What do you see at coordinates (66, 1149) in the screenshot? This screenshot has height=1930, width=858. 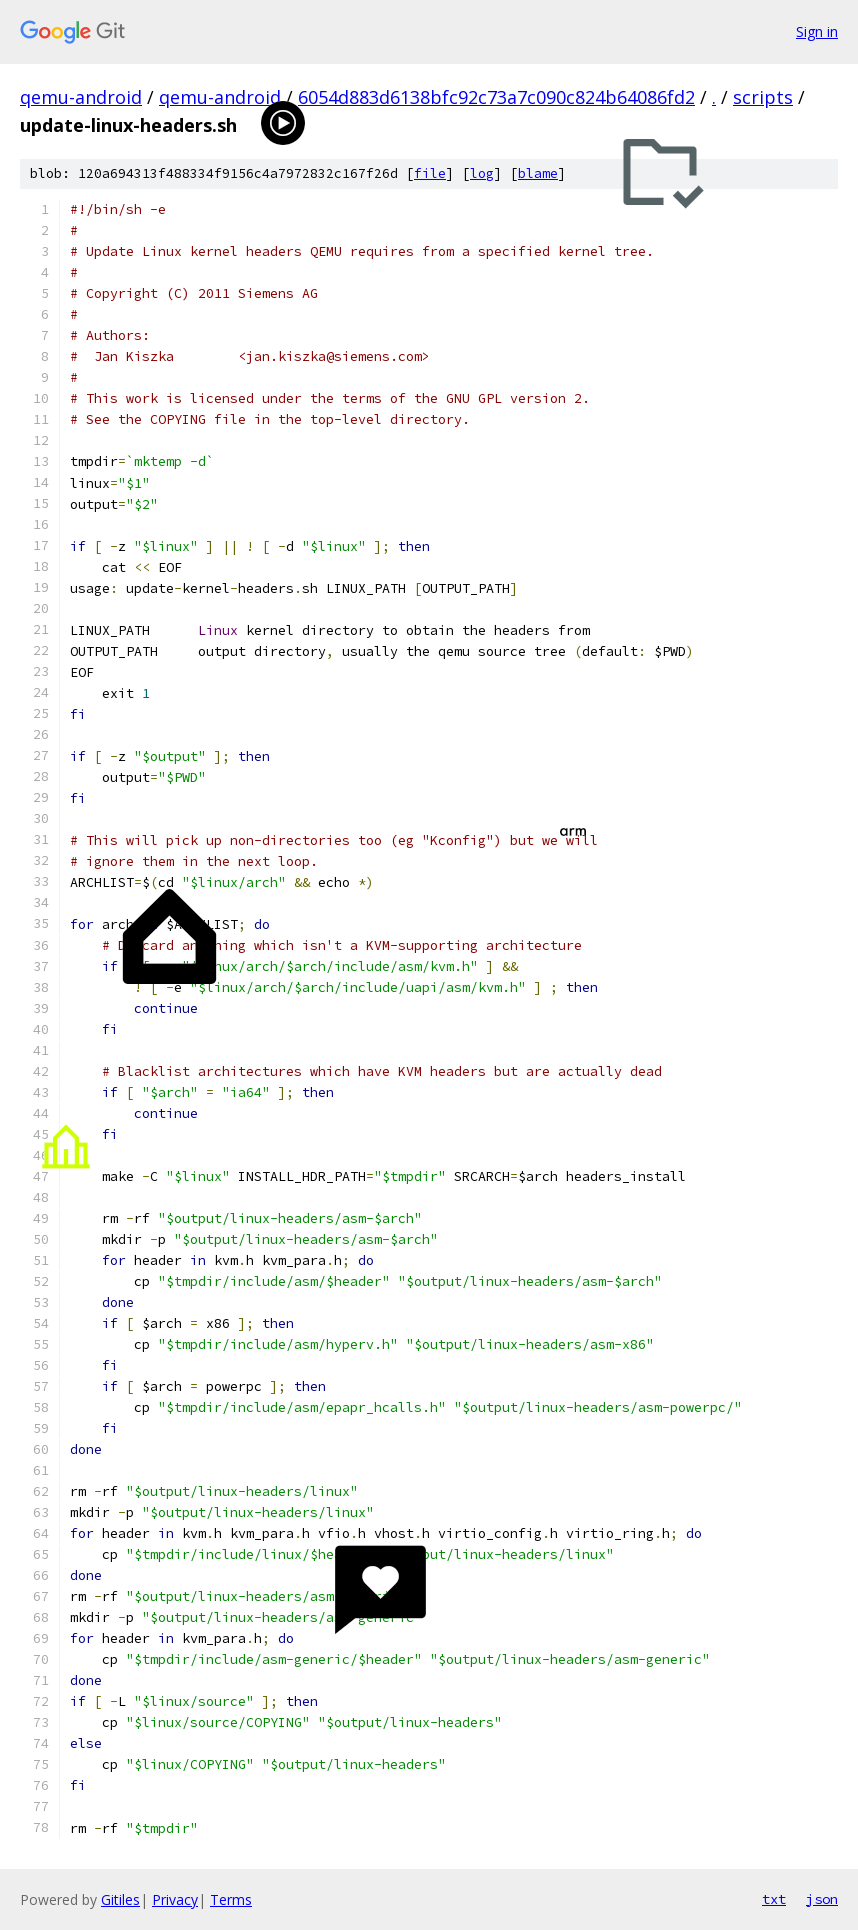 I see `access education or school-related features` at bounding box center [66, 1149].